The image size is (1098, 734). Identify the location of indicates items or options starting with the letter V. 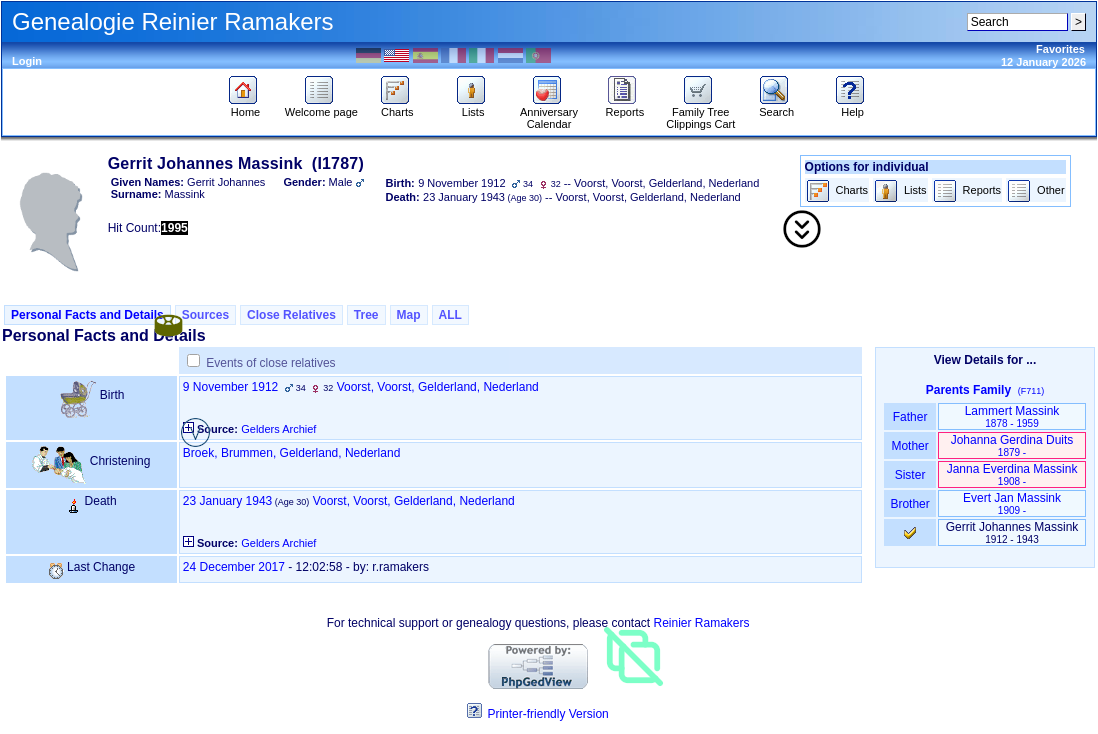
(195, 432).